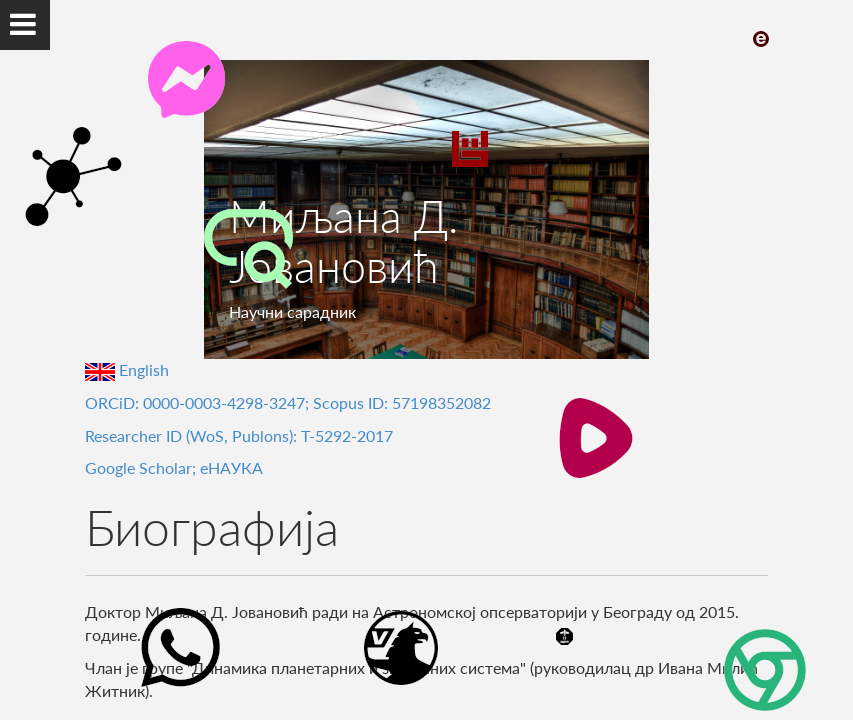 This screenshot has height=720, width=853. Describe the element at coordinates (761, 39) in the screenshot. I see `Embarcadero Technologies company logo` at that location.